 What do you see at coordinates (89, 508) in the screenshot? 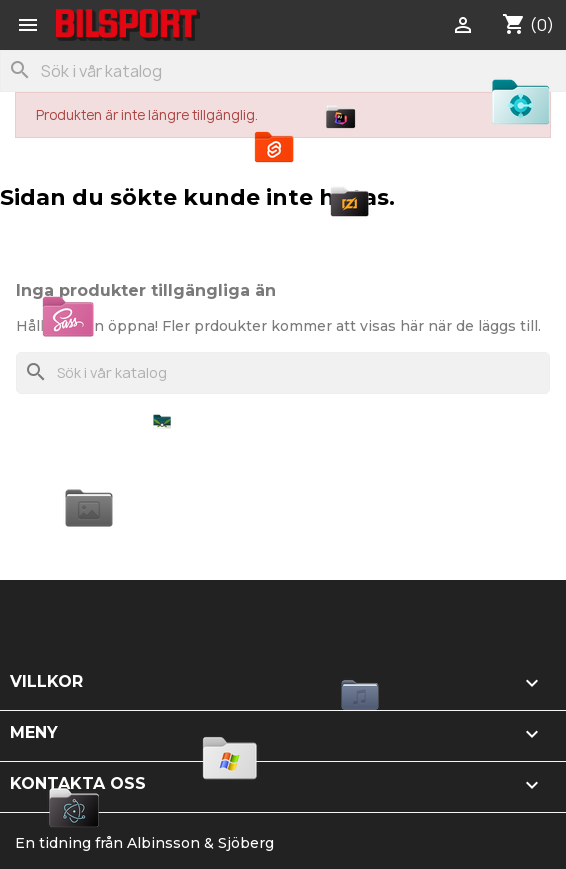
I see `open your images folder` at bounding box center [89, 508].